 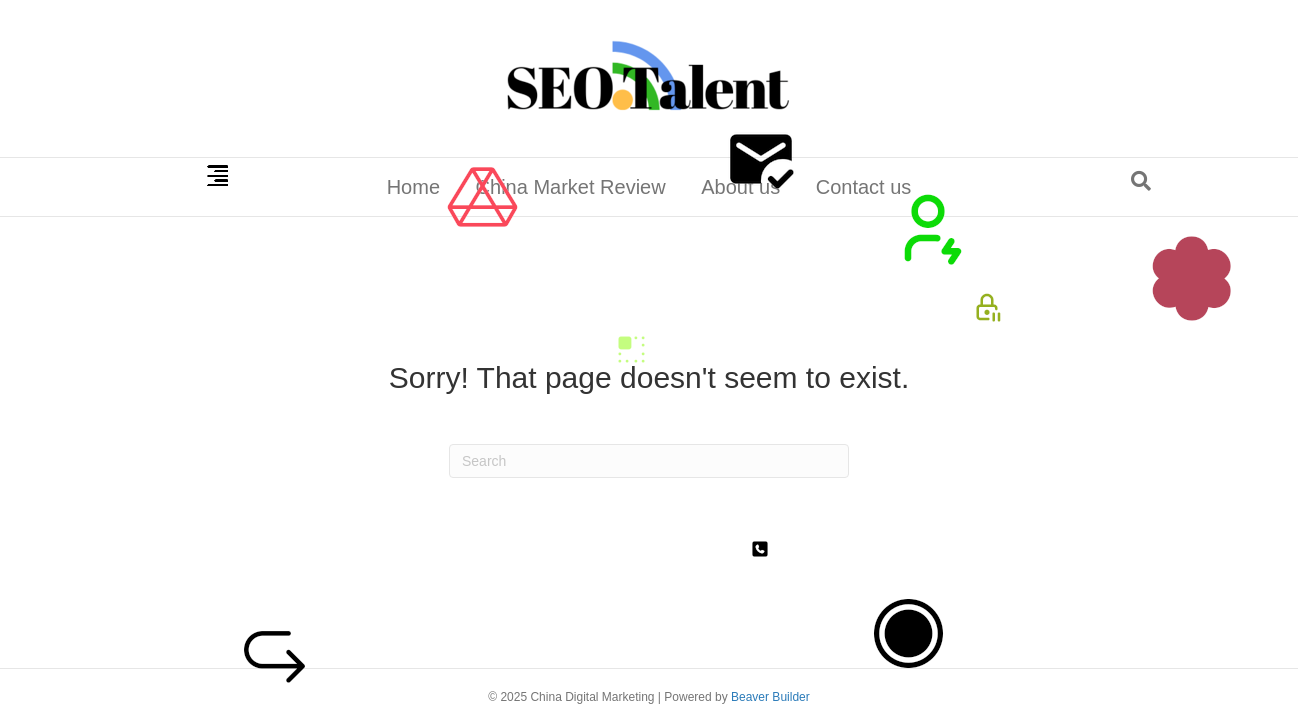 I want to click on indicates a michelin-starred restaurant or venue, so click(x=1192, y=278).